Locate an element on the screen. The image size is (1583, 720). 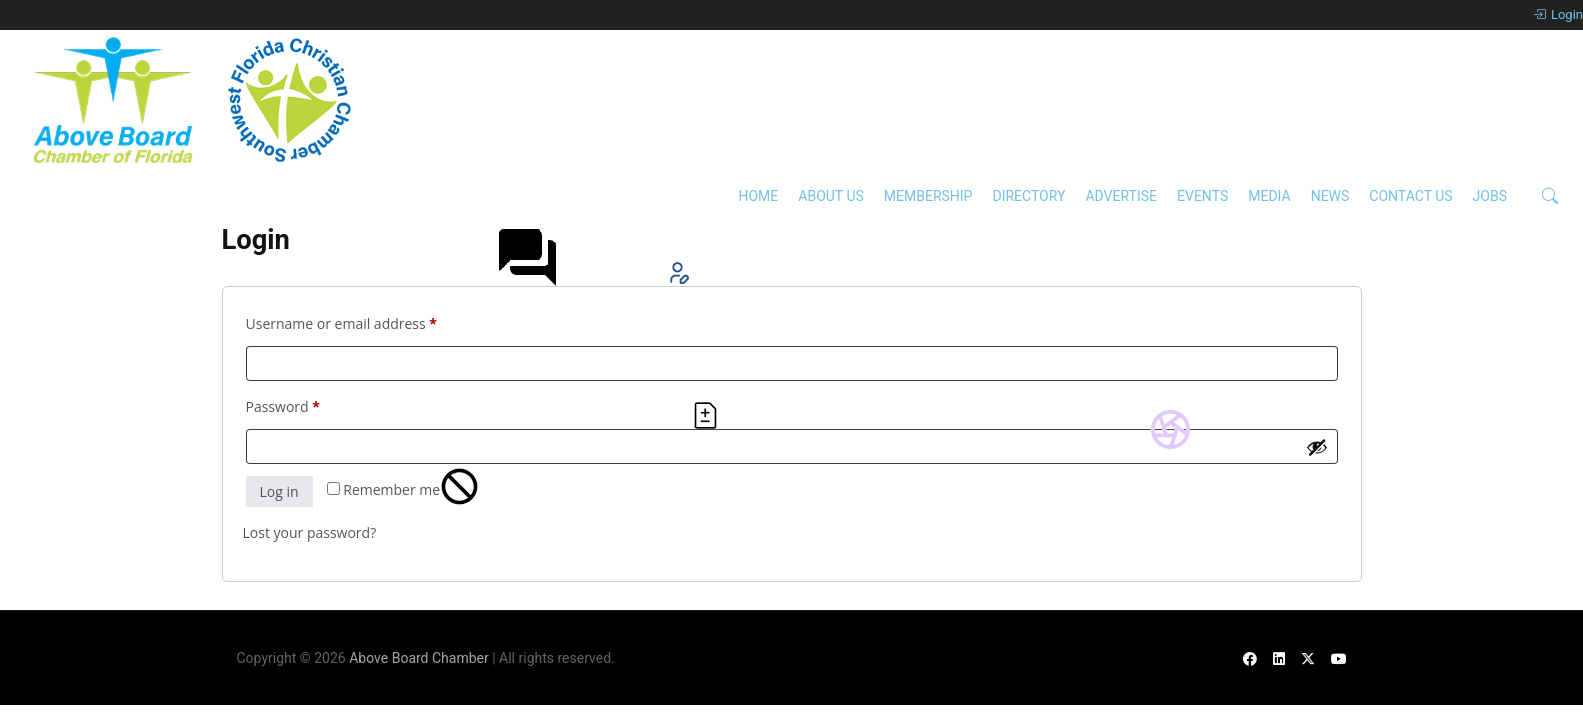
view file differences or changes is located at coordinates (705, 415).